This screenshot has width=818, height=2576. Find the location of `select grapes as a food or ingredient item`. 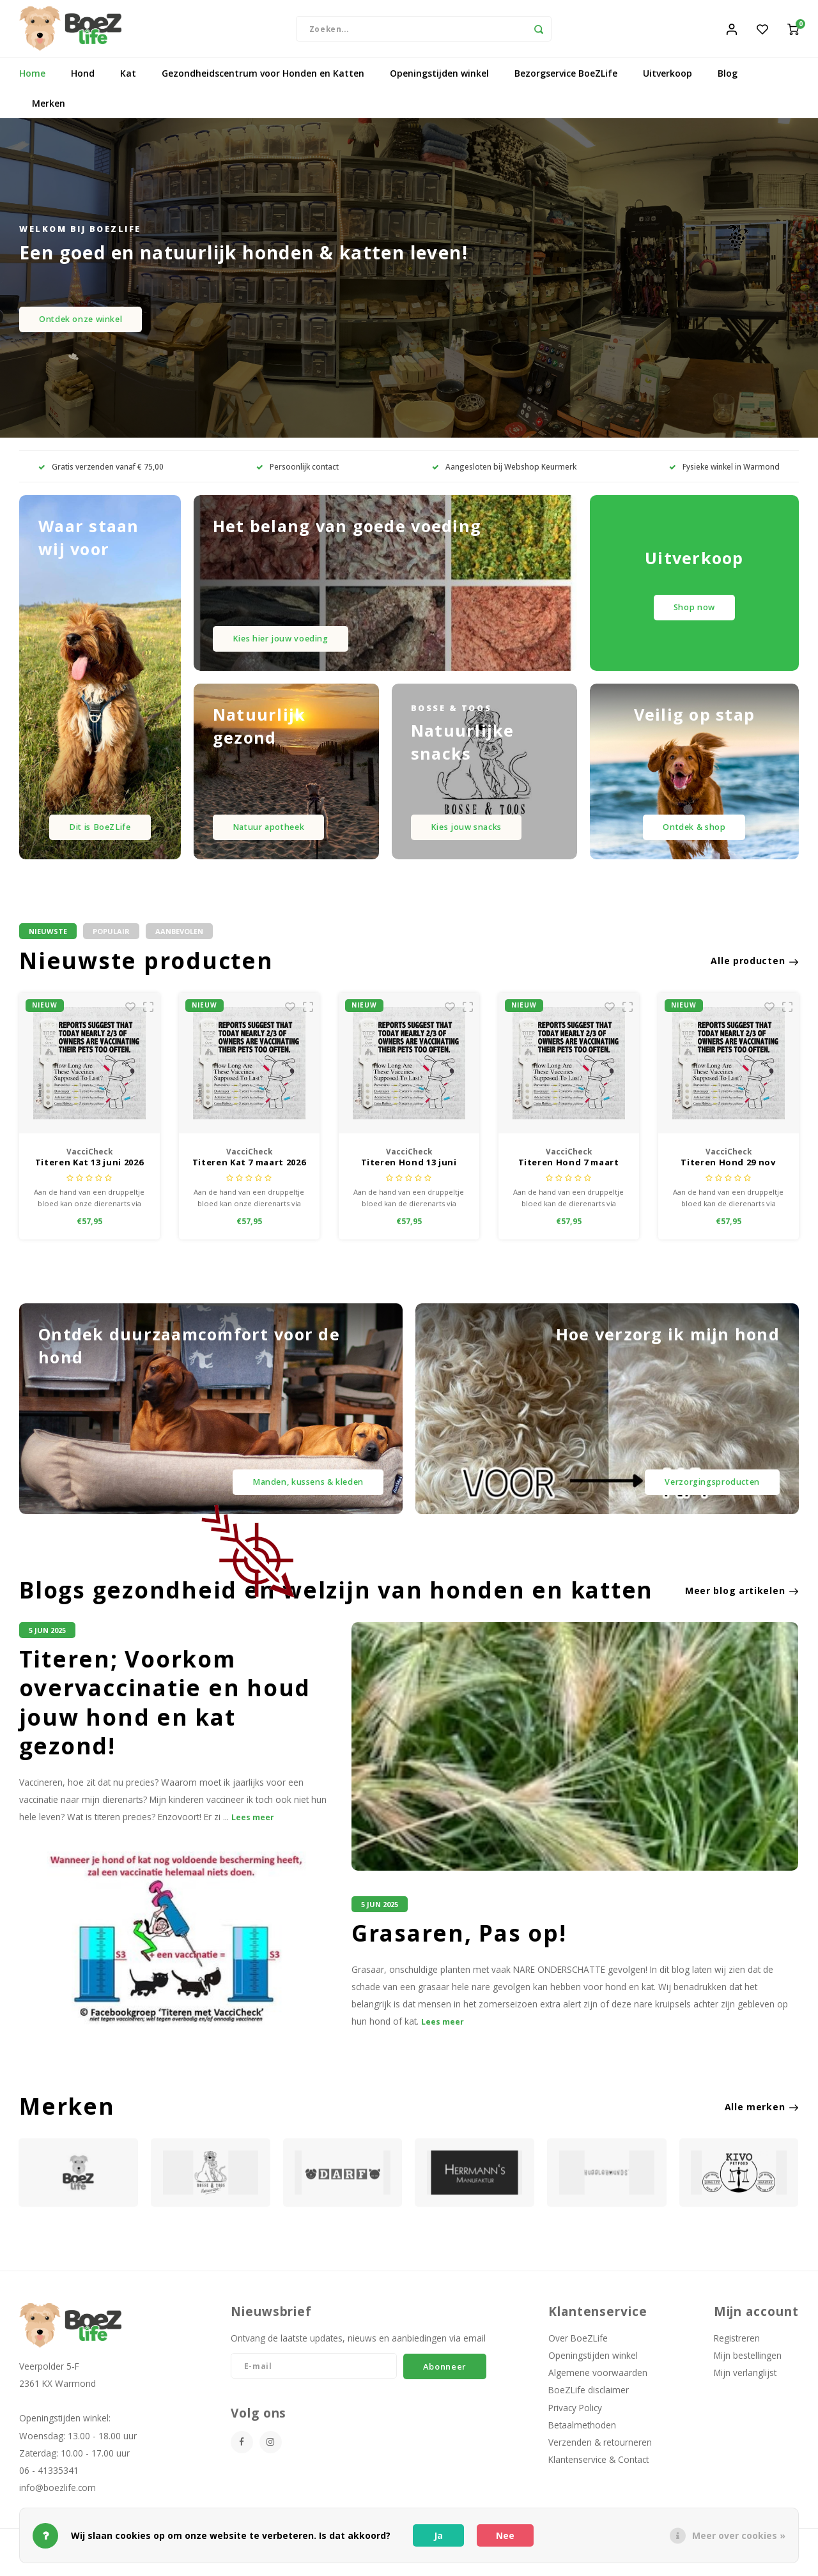

select grapes as a food or ingredient item is located at coordinates (738, 238).